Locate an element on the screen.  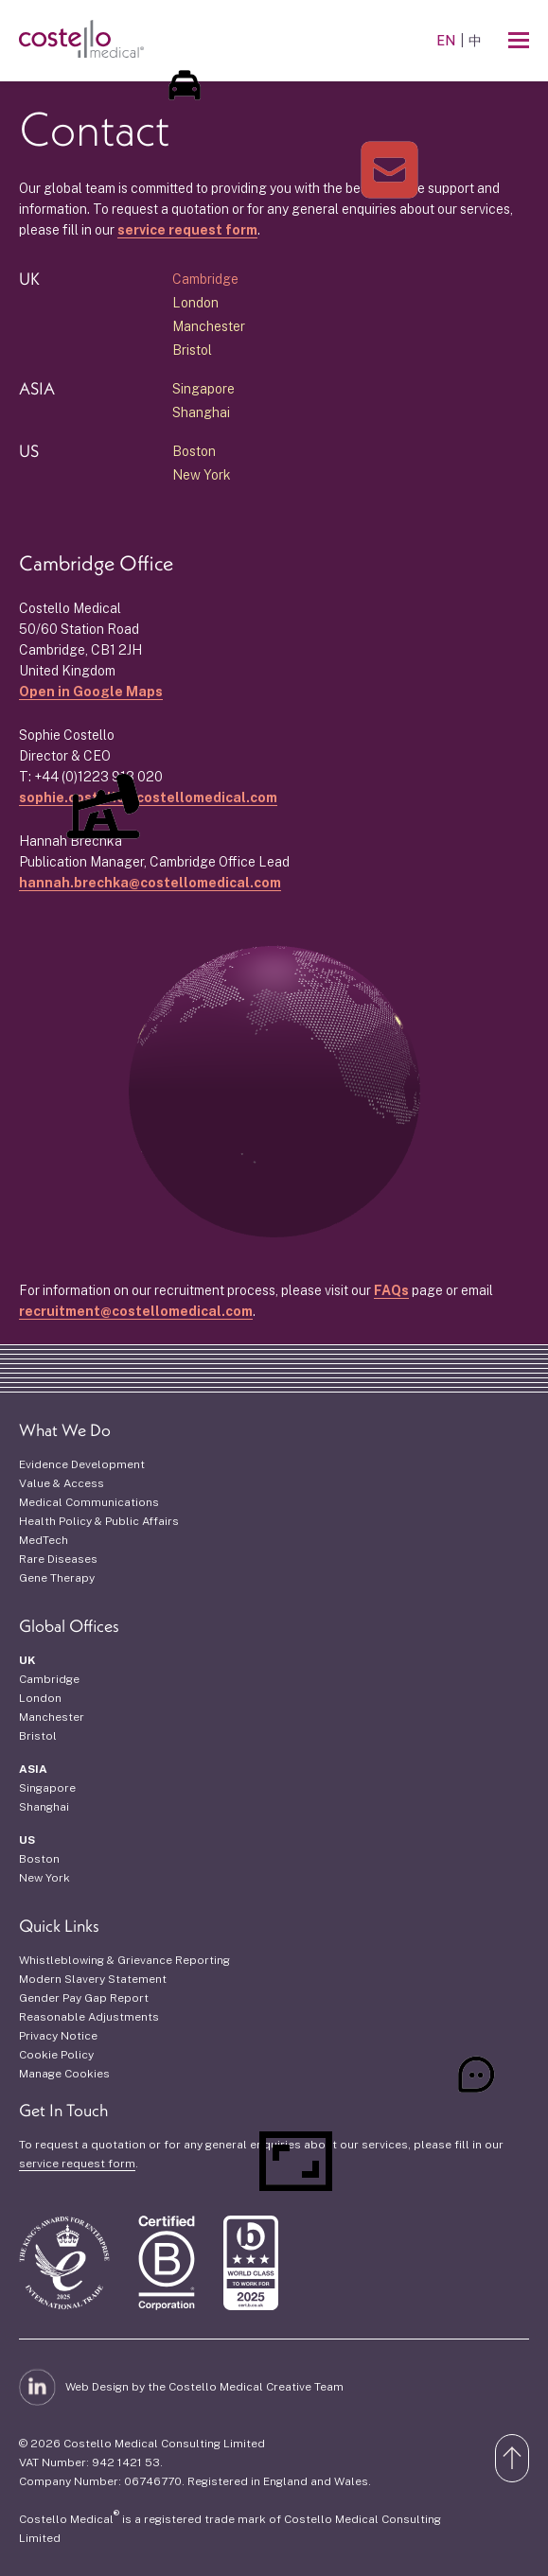
represents oil and gas industry or energy sector is located at coordinates (103, 806).